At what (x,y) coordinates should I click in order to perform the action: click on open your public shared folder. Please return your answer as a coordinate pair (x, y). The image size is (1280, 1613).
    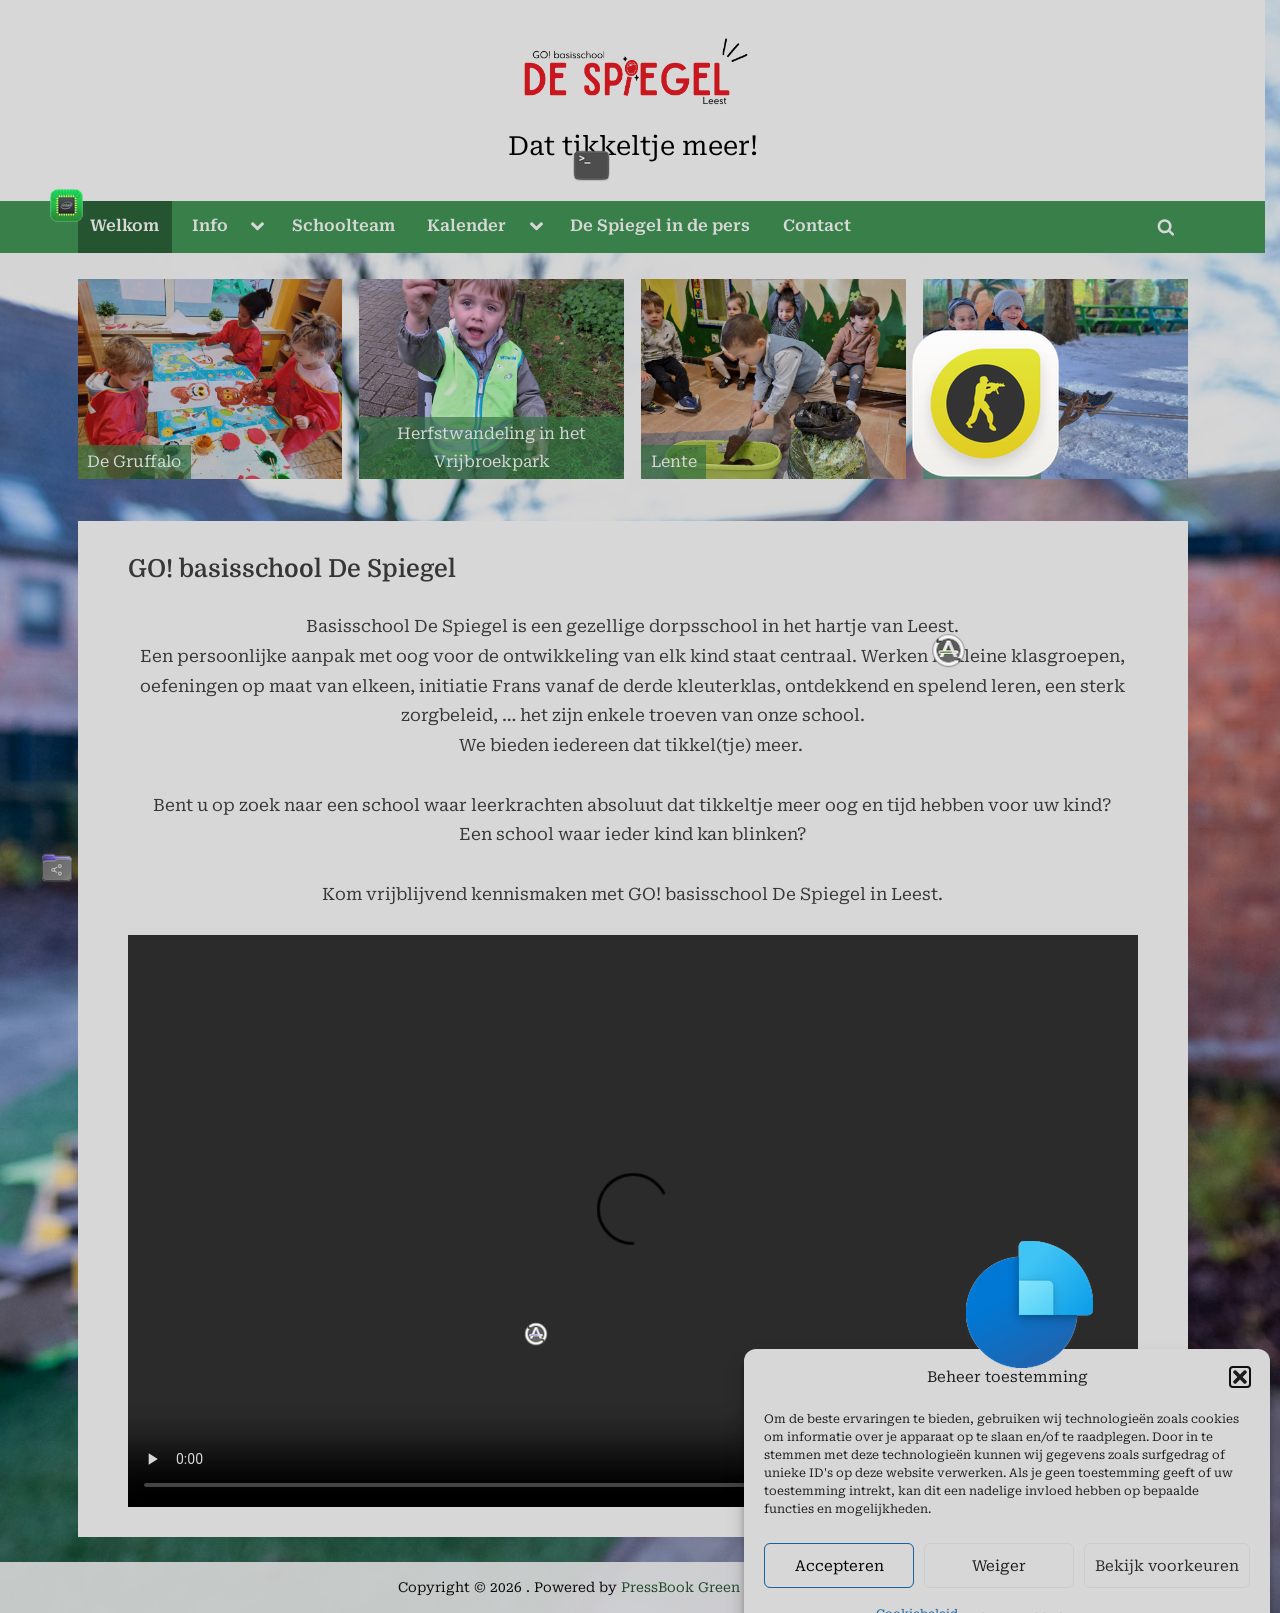
    Looking at the image, I should click on (57, 867).